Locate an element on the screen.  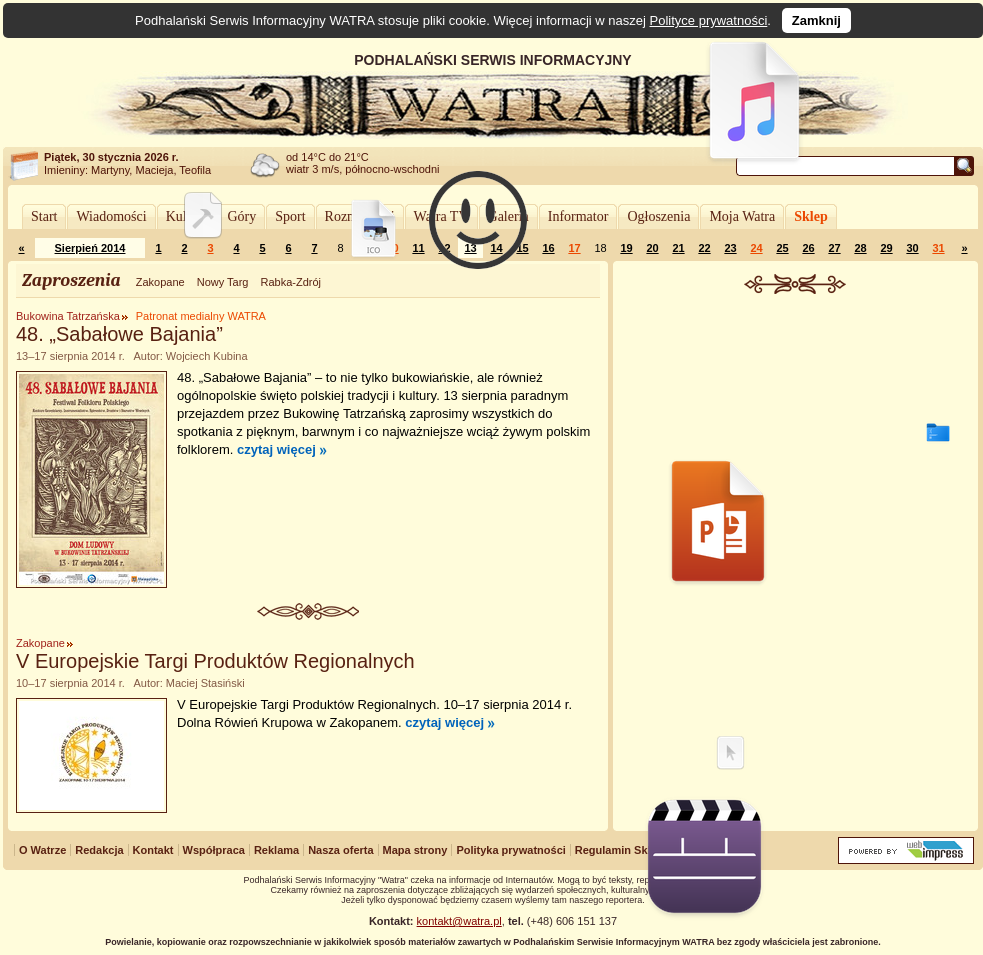
an ico image file used for icons and favicons is located at coordinates (373, 229).